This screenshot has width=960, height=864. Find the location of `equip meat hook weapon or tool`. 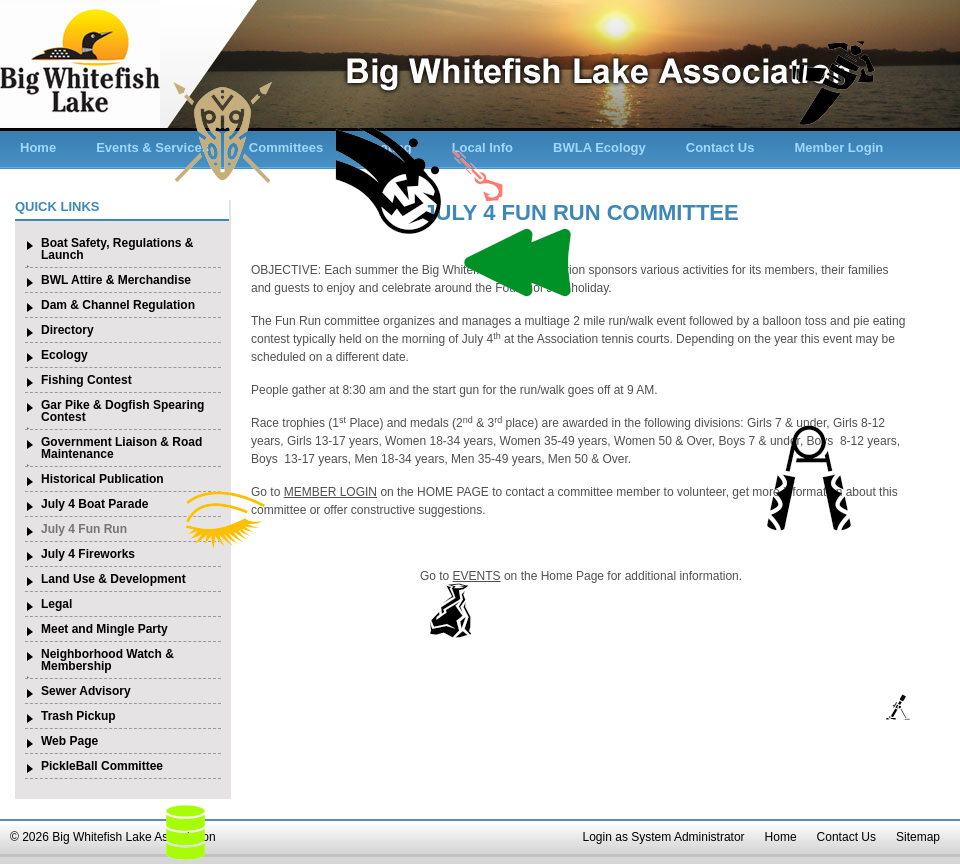

equip meat hook weapon or tool is located at coordinates (477, 176).